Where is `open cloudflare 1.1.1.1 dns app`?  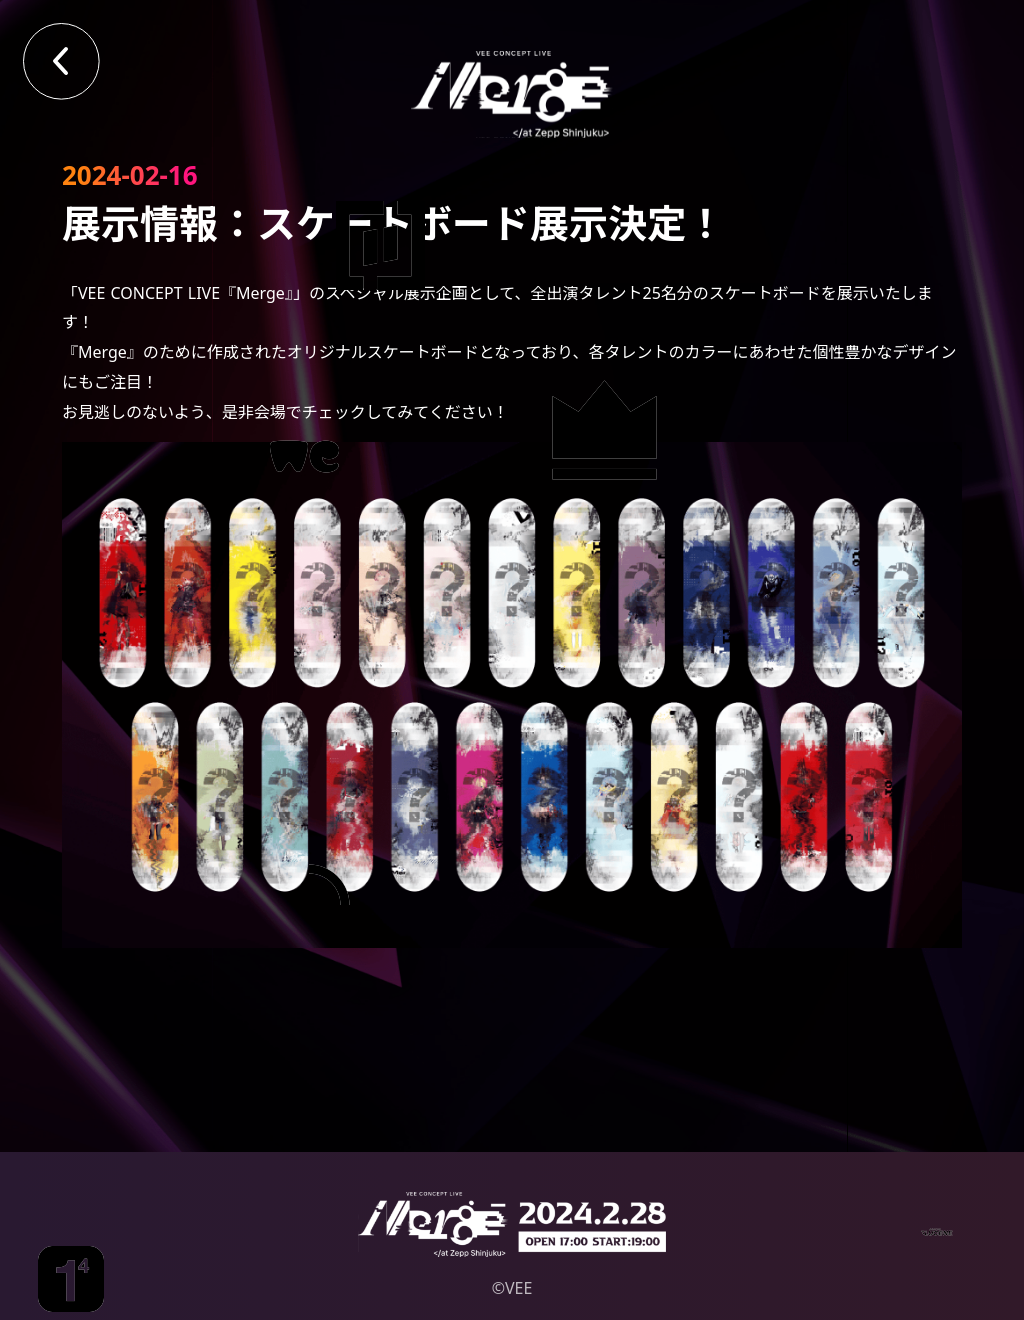
open cloudflare 1.1.1.1 dns app is located at coordinates (71, 1279).